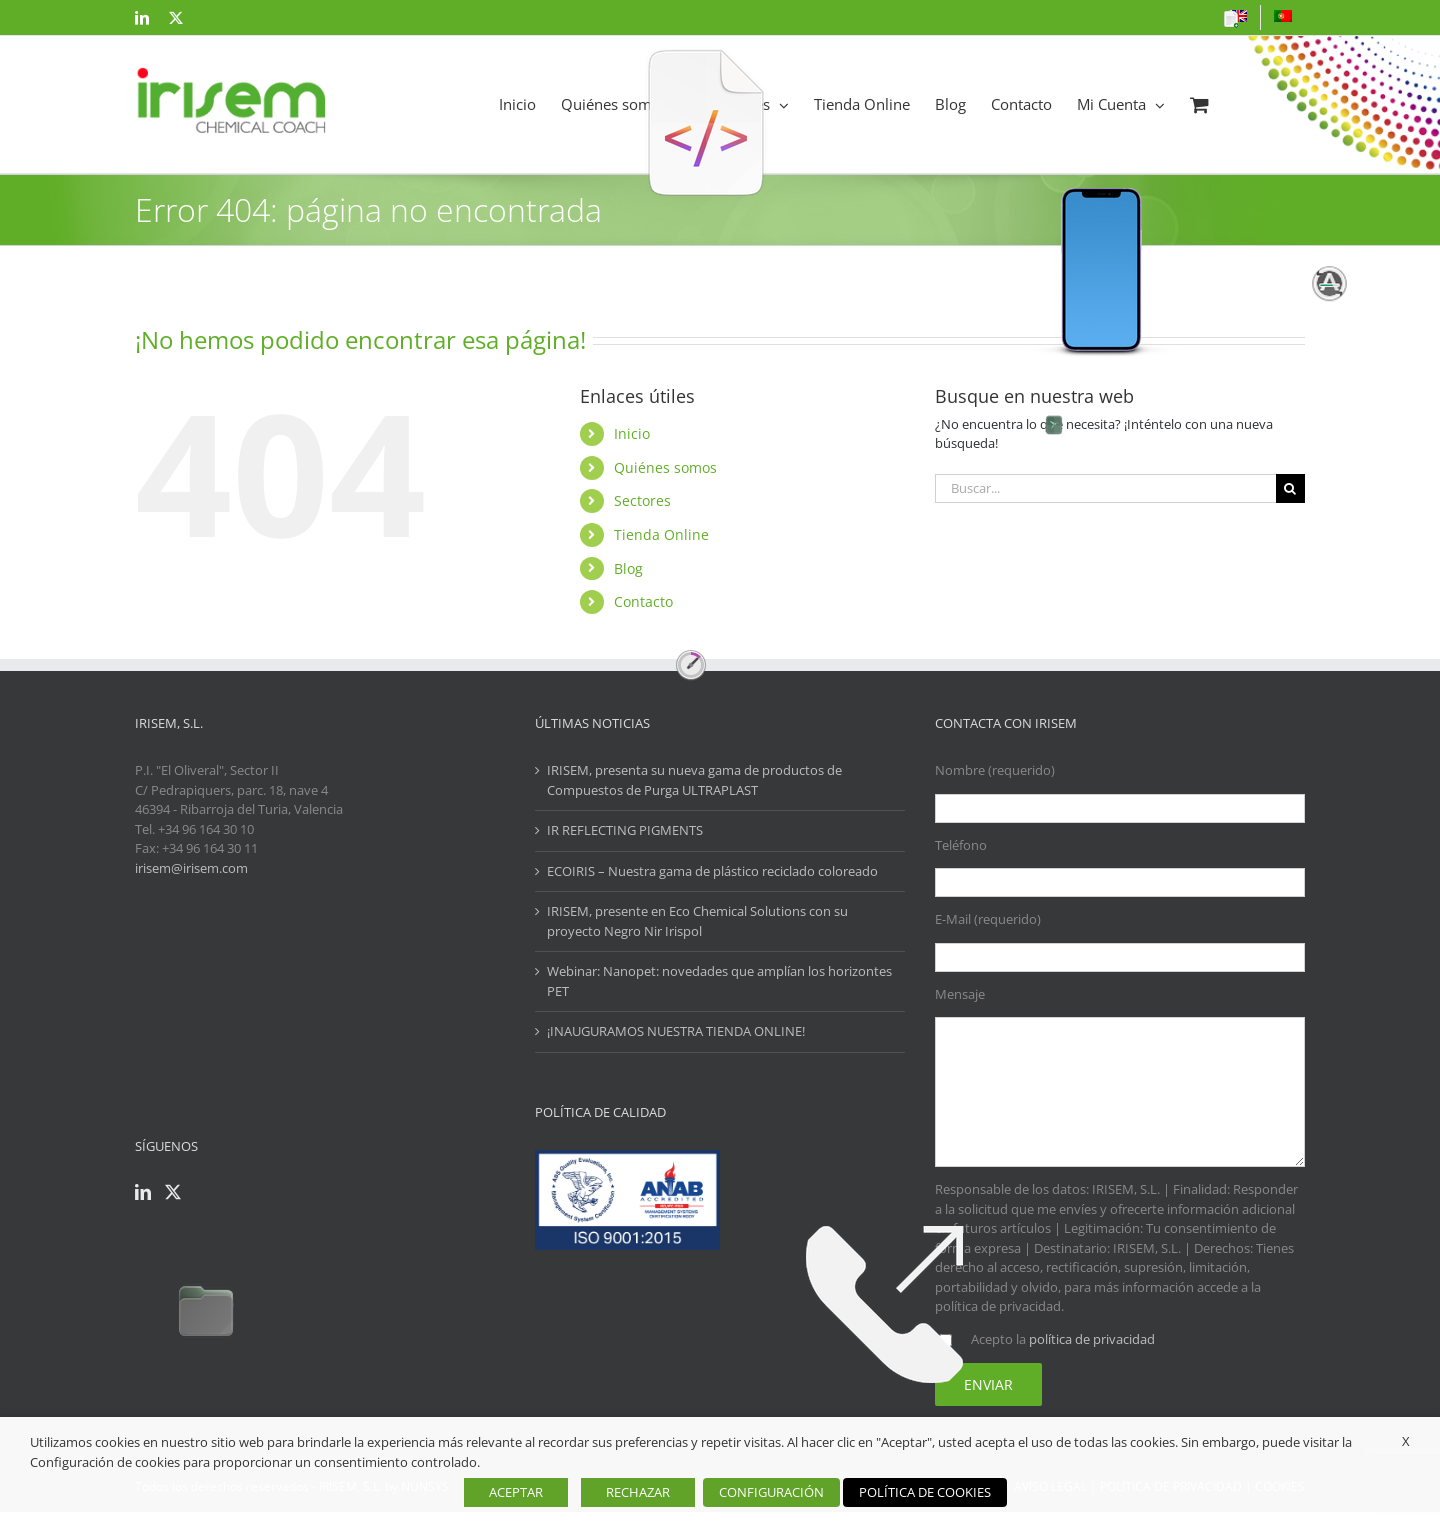 The width and height of the screenshot is (1440, 1527). What do you see at coordinates (206, 1311) in the screenshot?
I see `open folder to view contents` at bounding box center [206, 1311].